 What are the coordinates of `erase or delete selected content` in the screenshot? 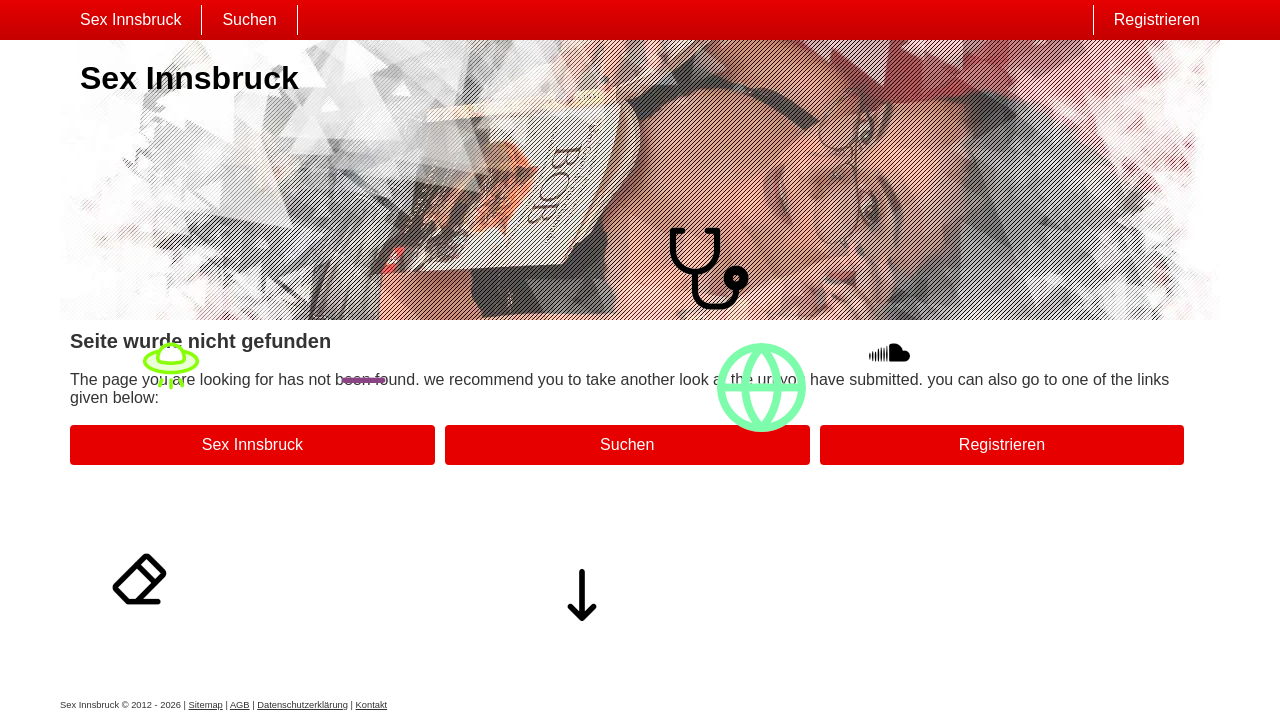 It's located at (138, 579).